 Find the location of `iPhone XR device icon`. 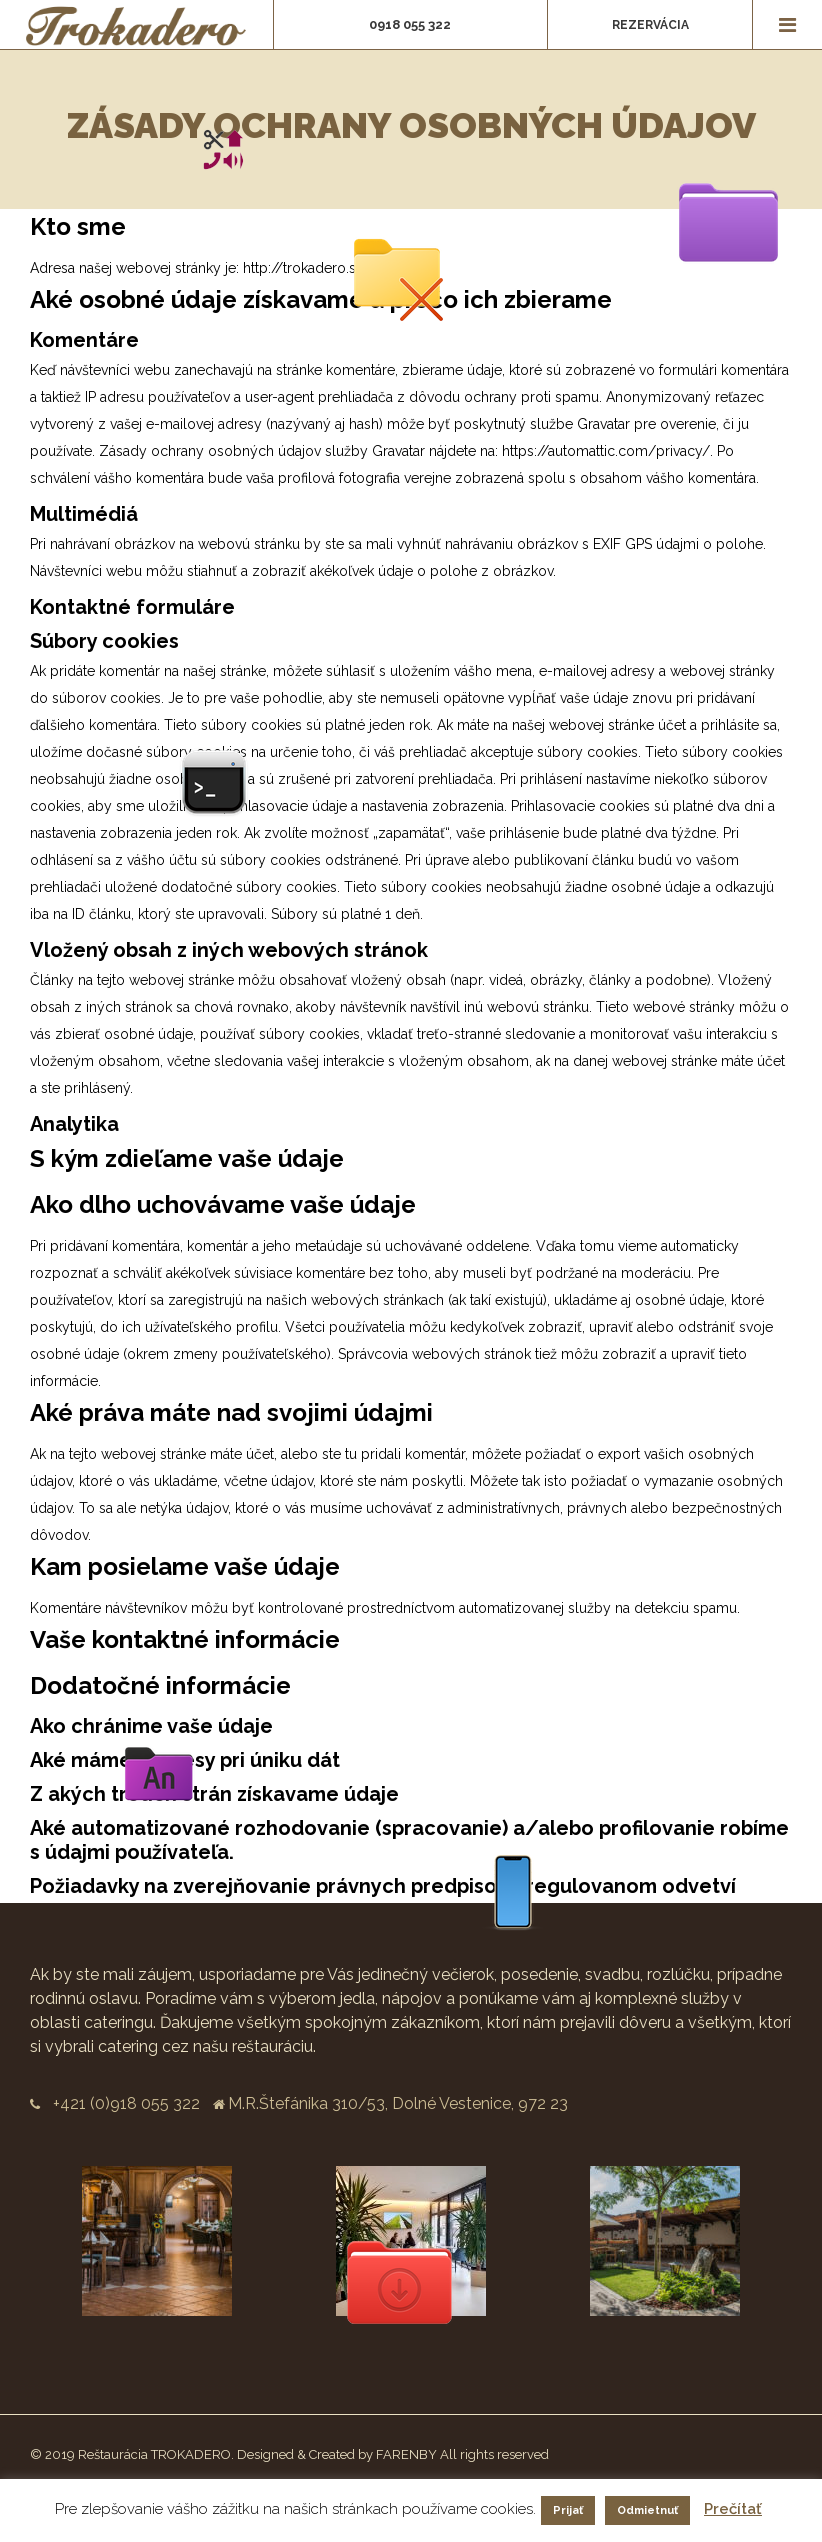

iPhone XR device icon is located at coordinates (513, 1893).